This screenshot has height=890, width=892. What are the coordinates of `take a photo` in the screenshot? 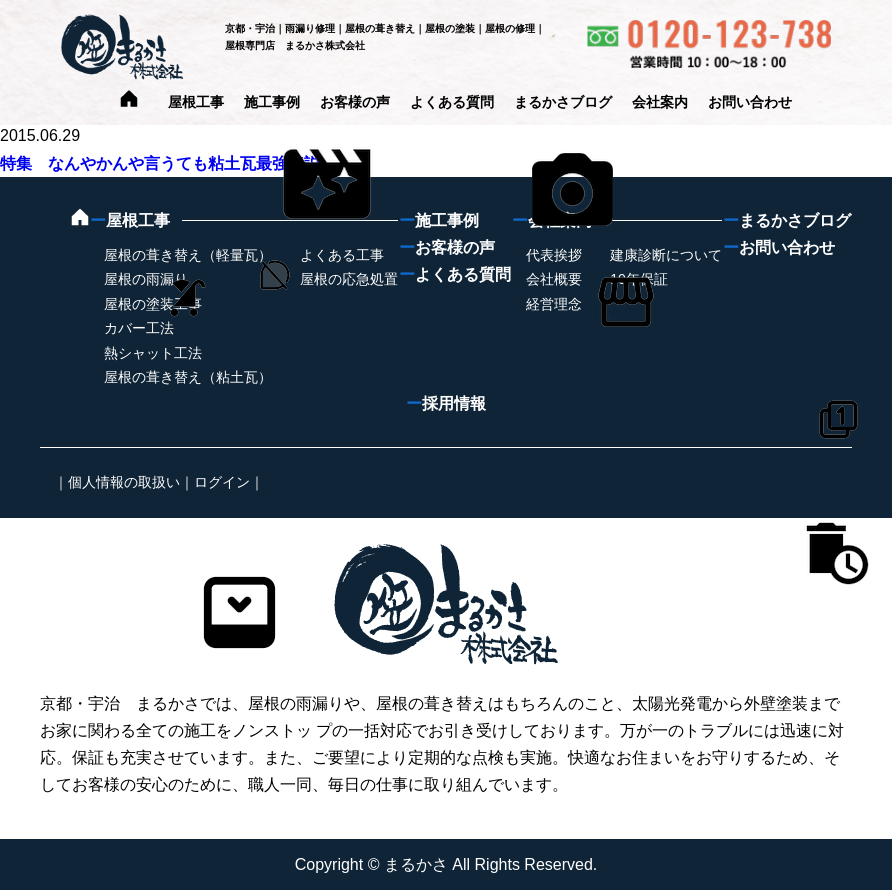 It's located at (572, 193).